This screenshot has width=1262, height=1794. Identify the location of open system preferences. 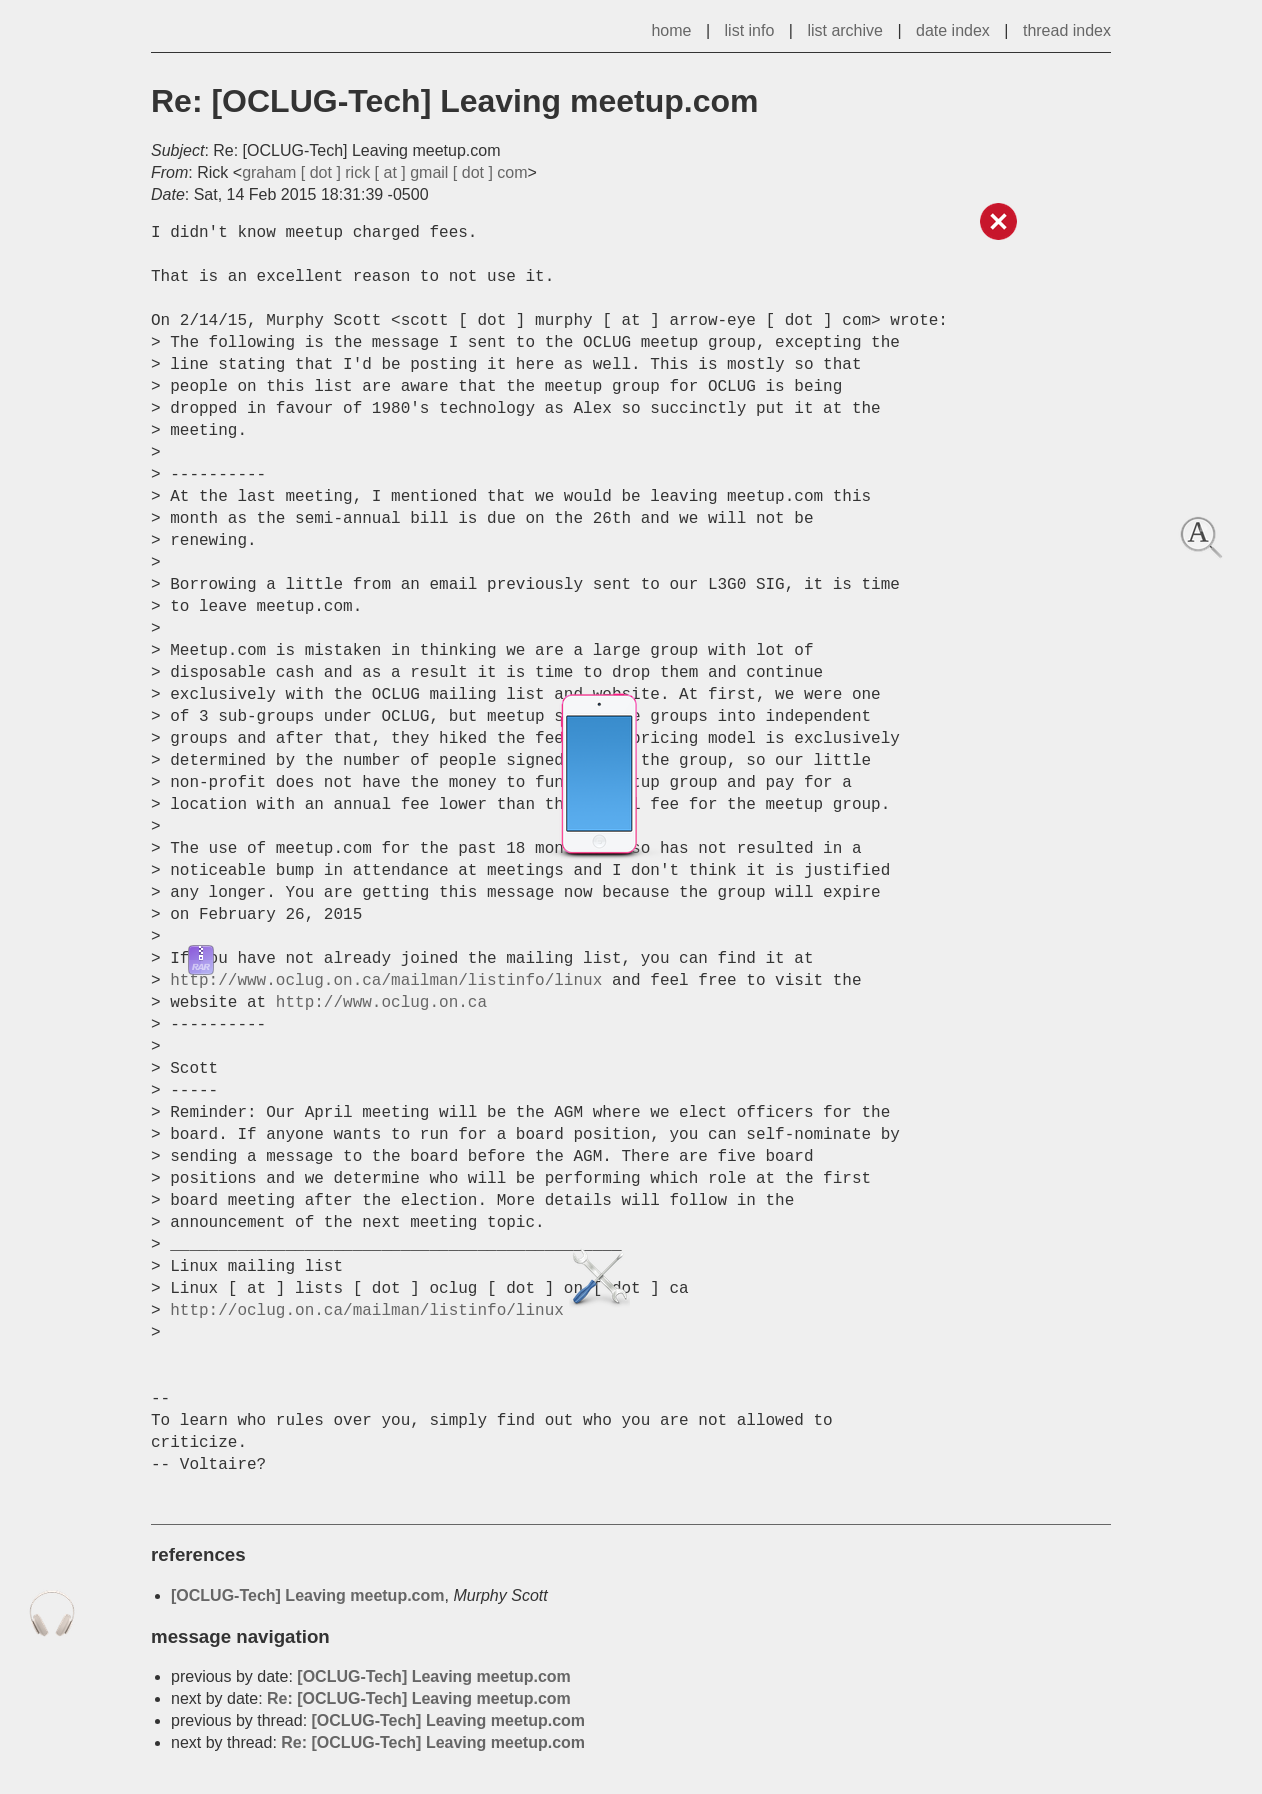
(599, 1277).